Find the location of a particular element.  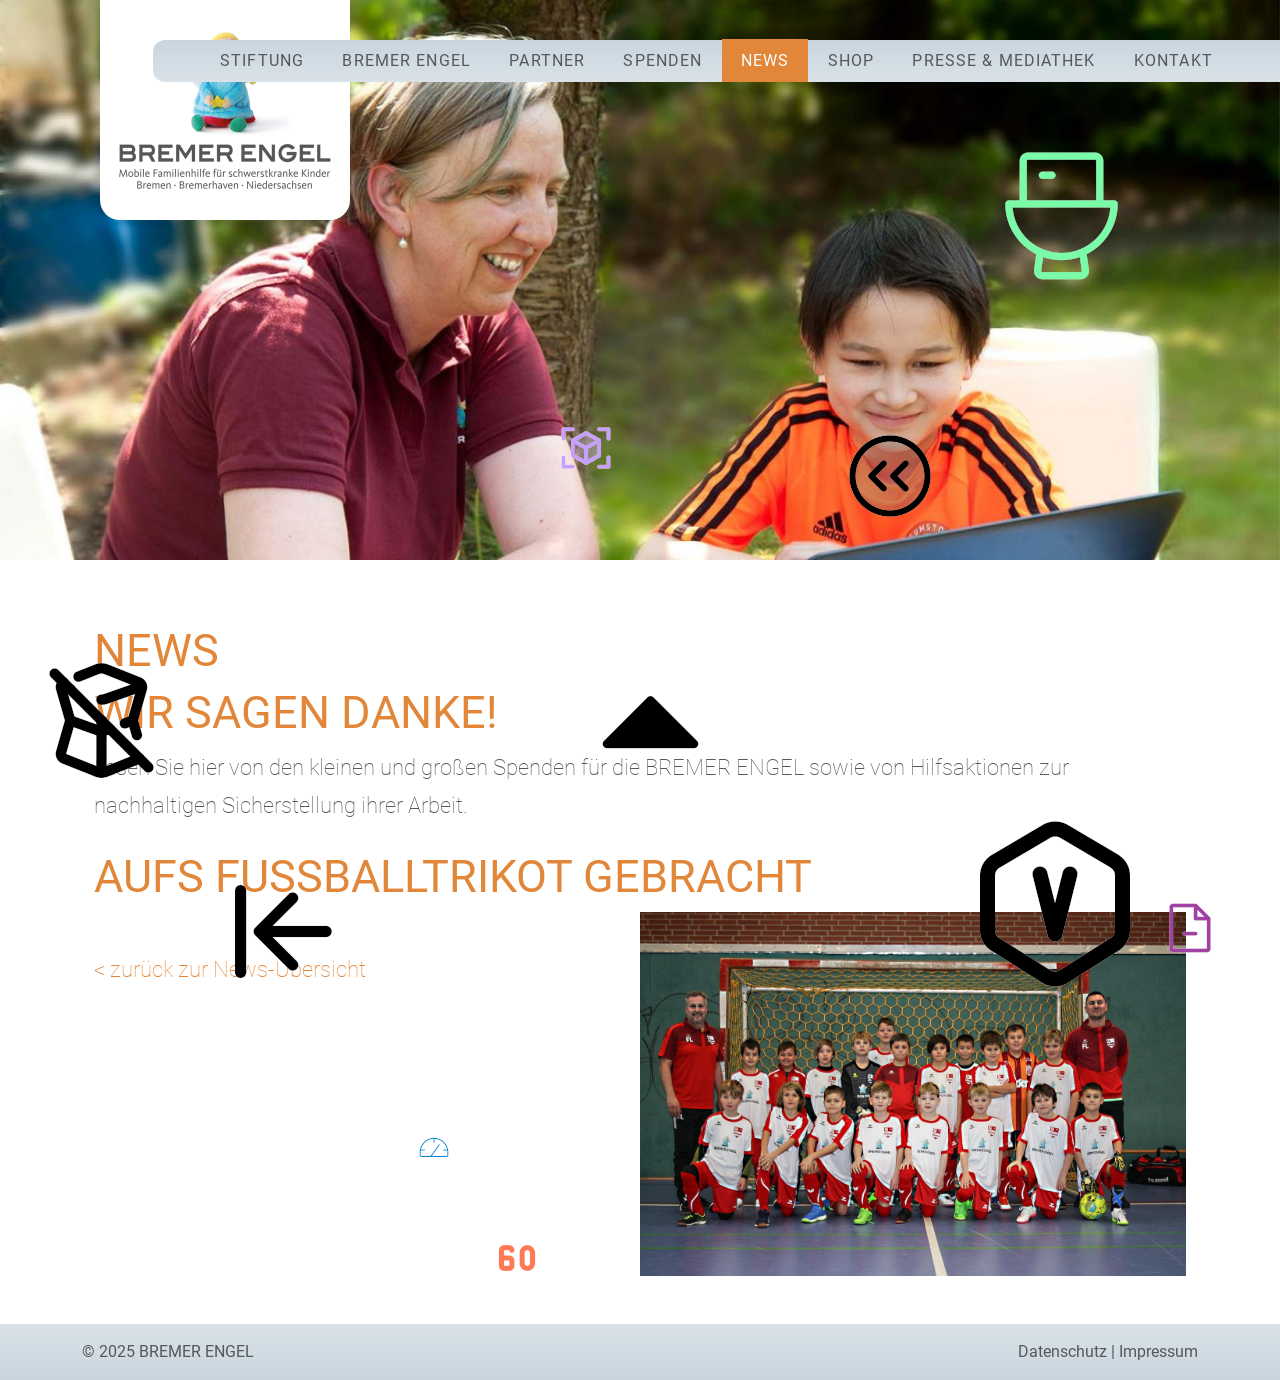

version indicator or version number badge is located at coordinates (1055, 904).